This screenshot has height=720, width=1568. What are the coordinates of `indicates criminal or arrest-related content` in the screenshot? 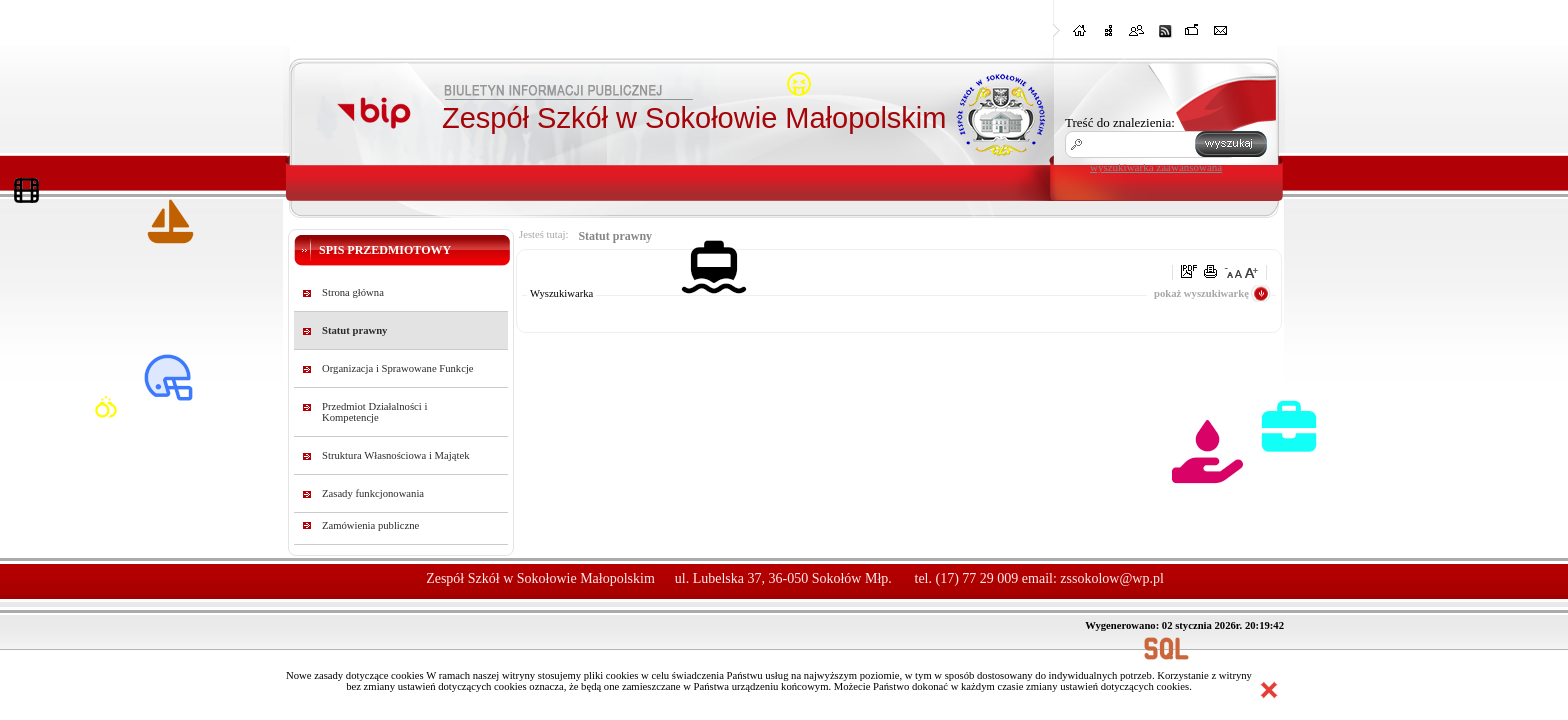 It's located at (106, 408).